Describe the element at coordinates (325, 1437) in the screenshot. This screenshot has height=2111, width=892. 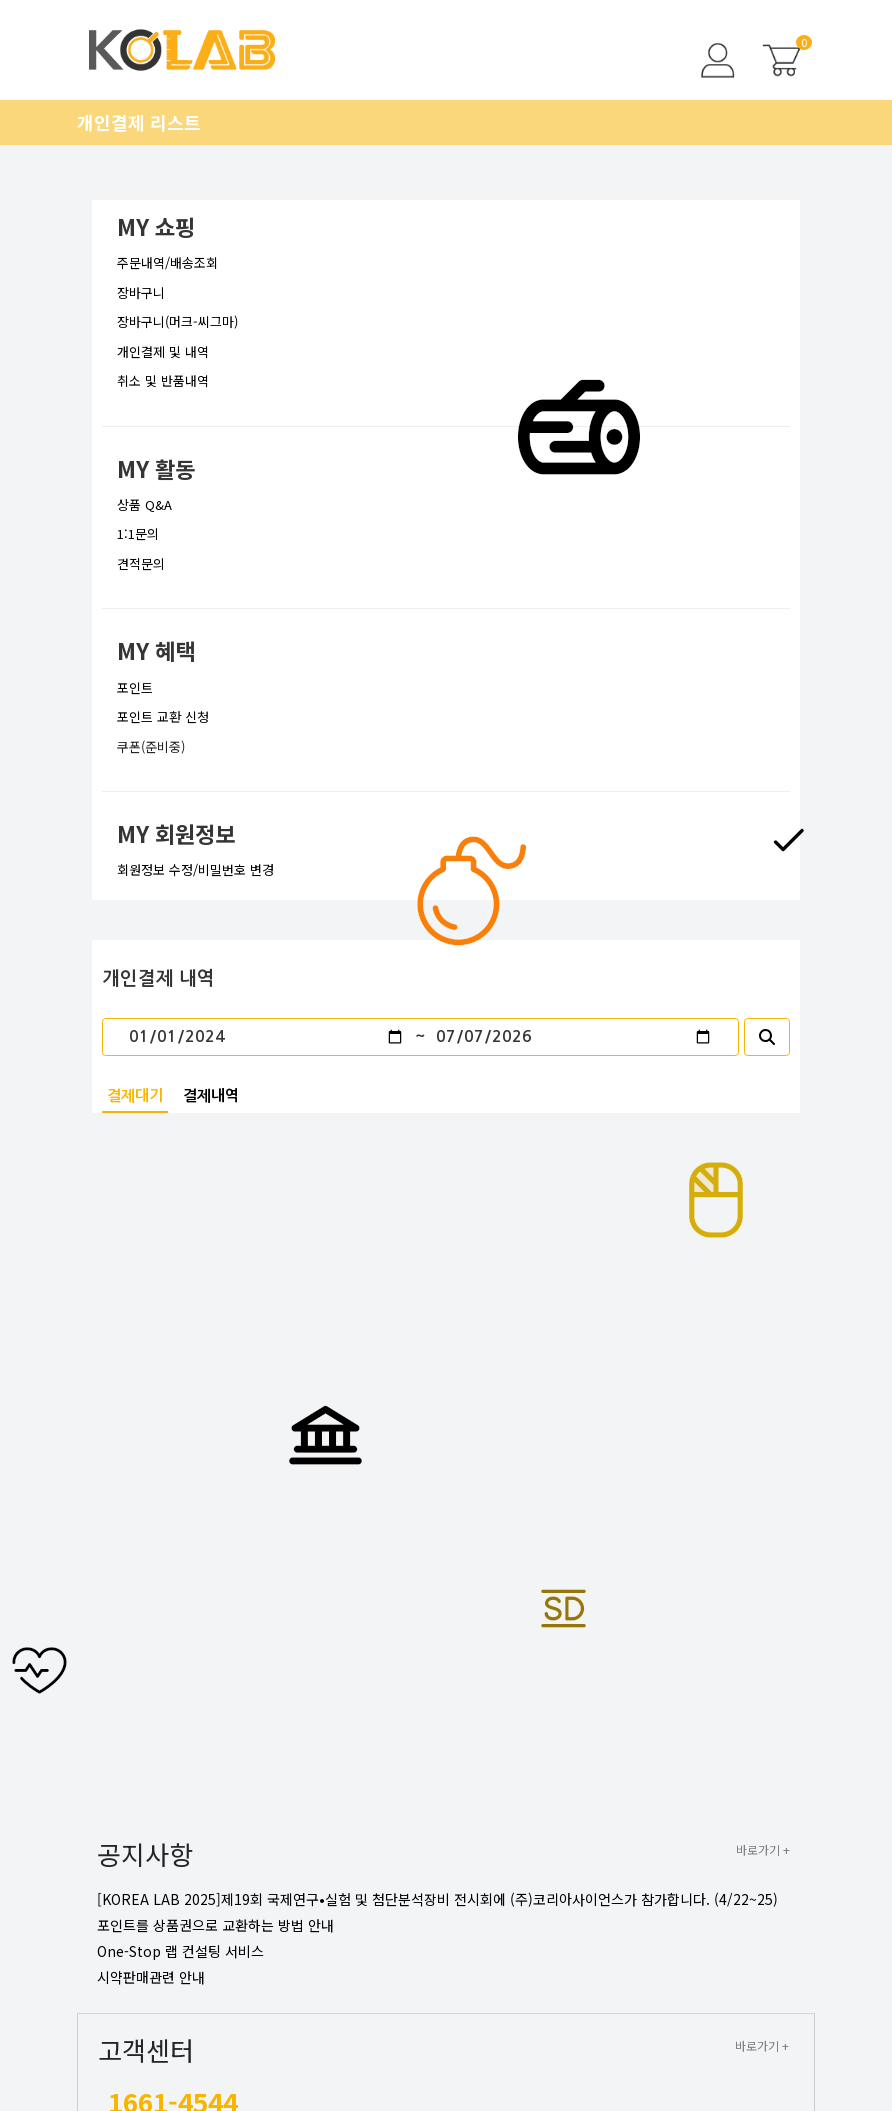
I see `access banking or financial services` at that location.